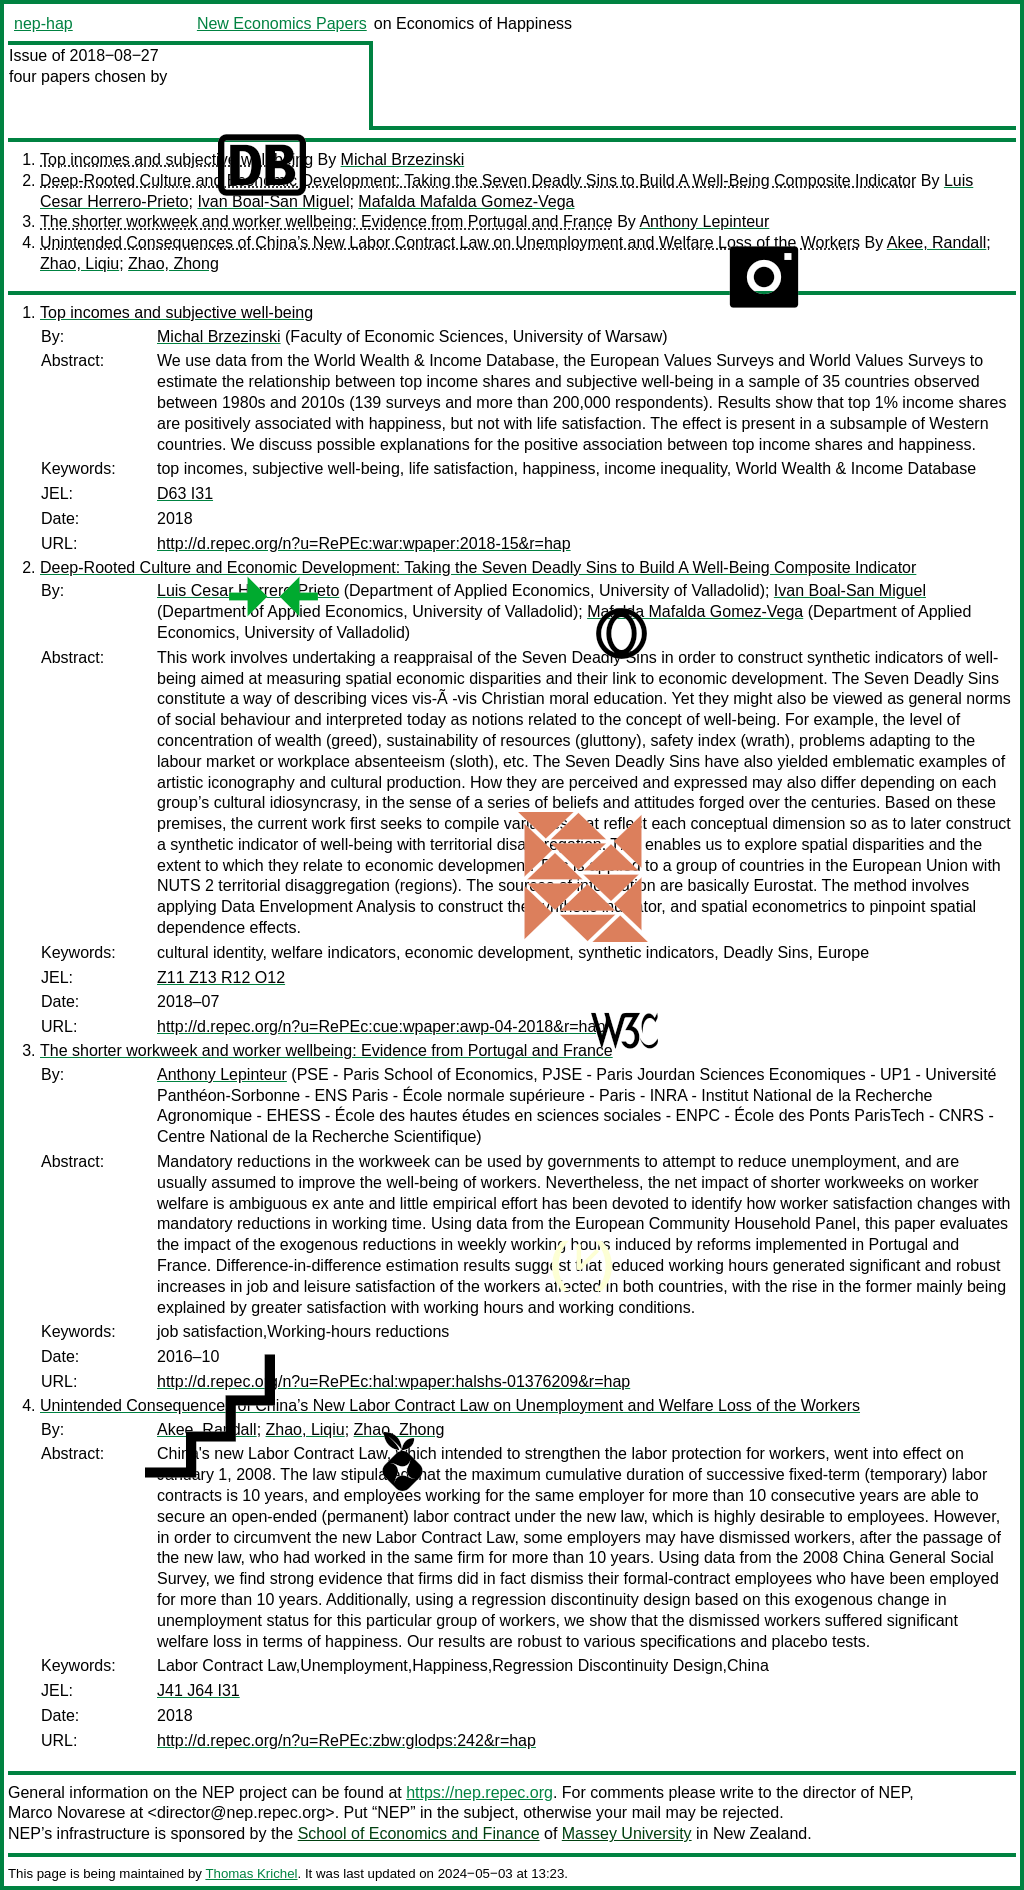 The image size is (1024, 1890). I want to click on open the FutureLearn online learning platform, so click(210, 1416).